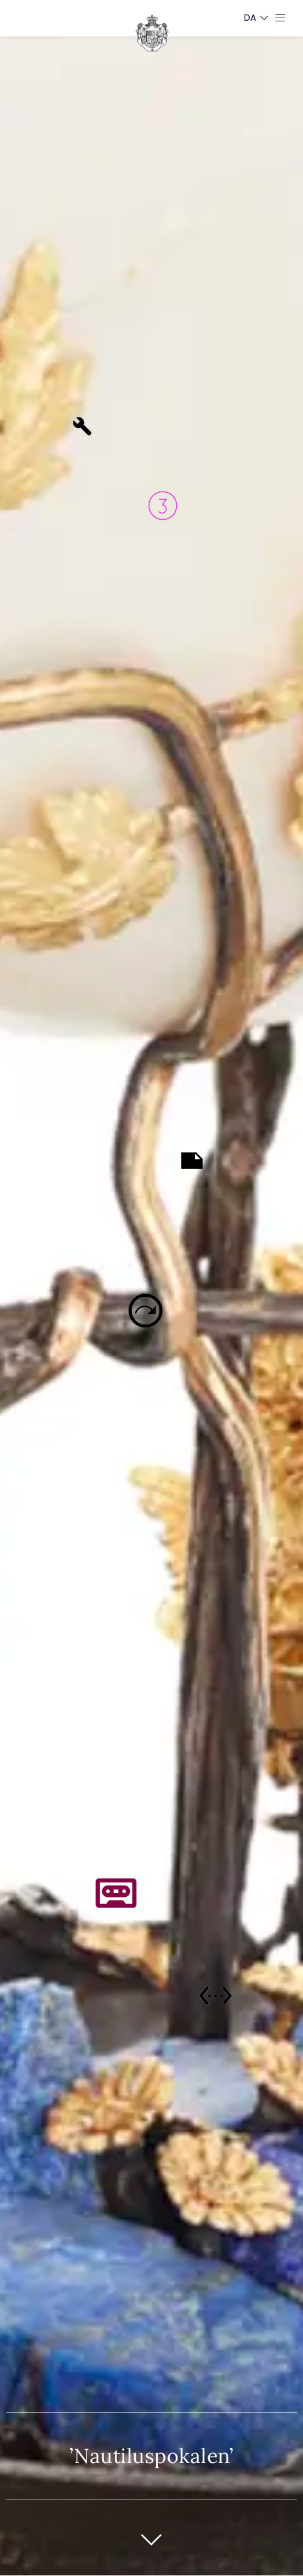 The width and height of the screenshot is (303, 2576). What do you see at coordinates (192, 1161) in the screenshot?
I see `create a new note` at bounding box center [192, 1161].